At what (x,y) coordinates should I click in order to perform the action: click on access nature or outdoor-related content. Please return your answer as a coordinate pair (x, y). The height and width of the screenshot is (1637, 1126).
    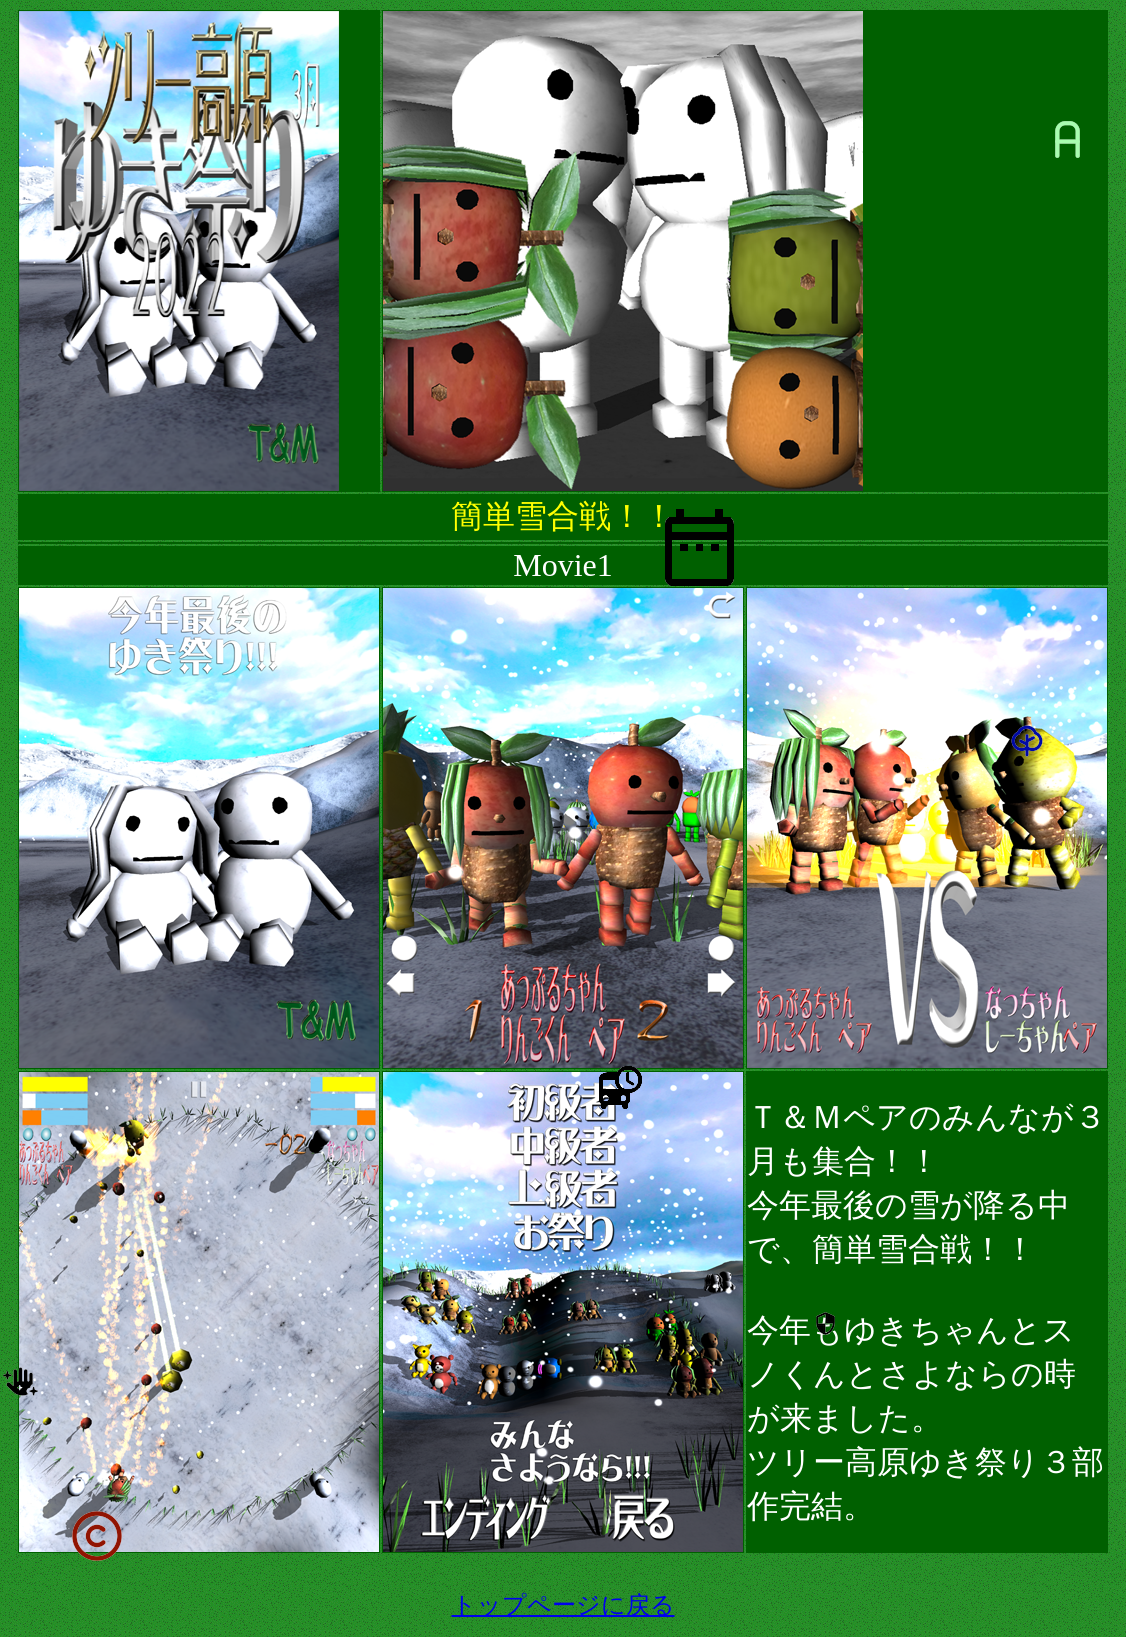
    Looking at the image, I should click on (1027, 741).